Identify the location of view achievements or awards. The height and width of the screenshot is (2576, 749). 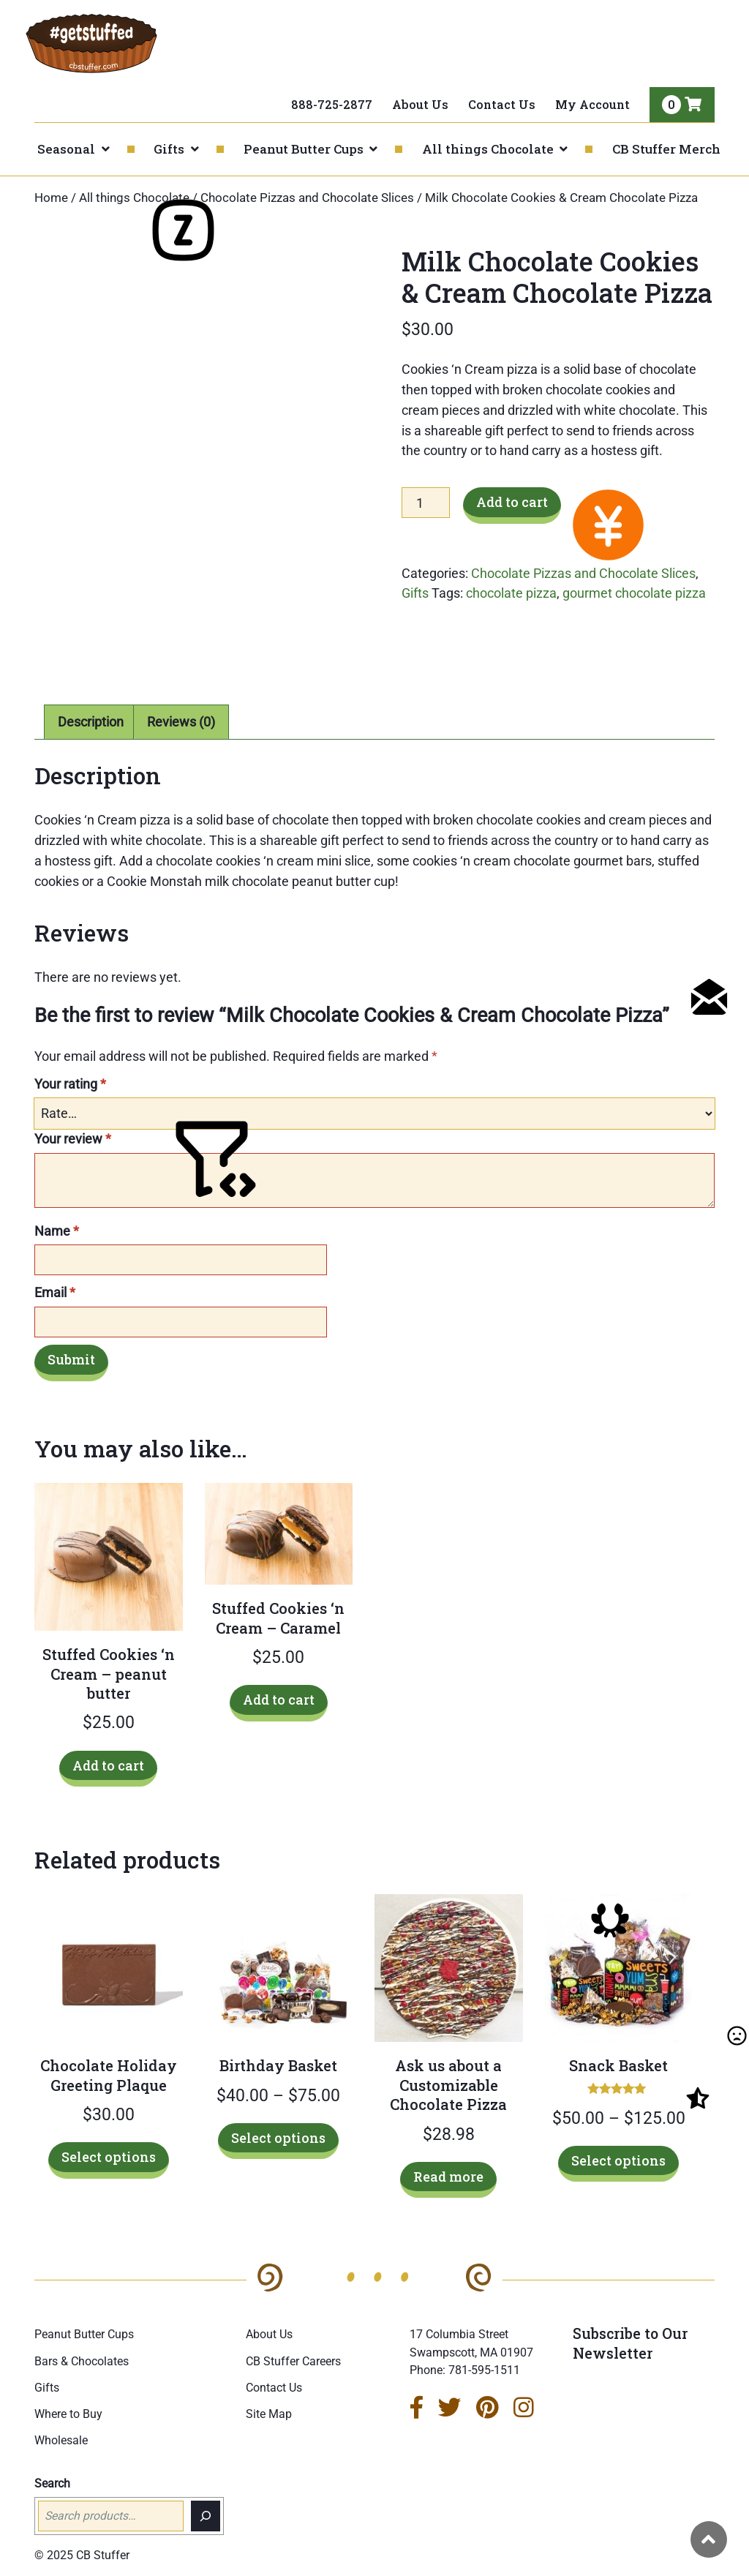
(610, 1920).